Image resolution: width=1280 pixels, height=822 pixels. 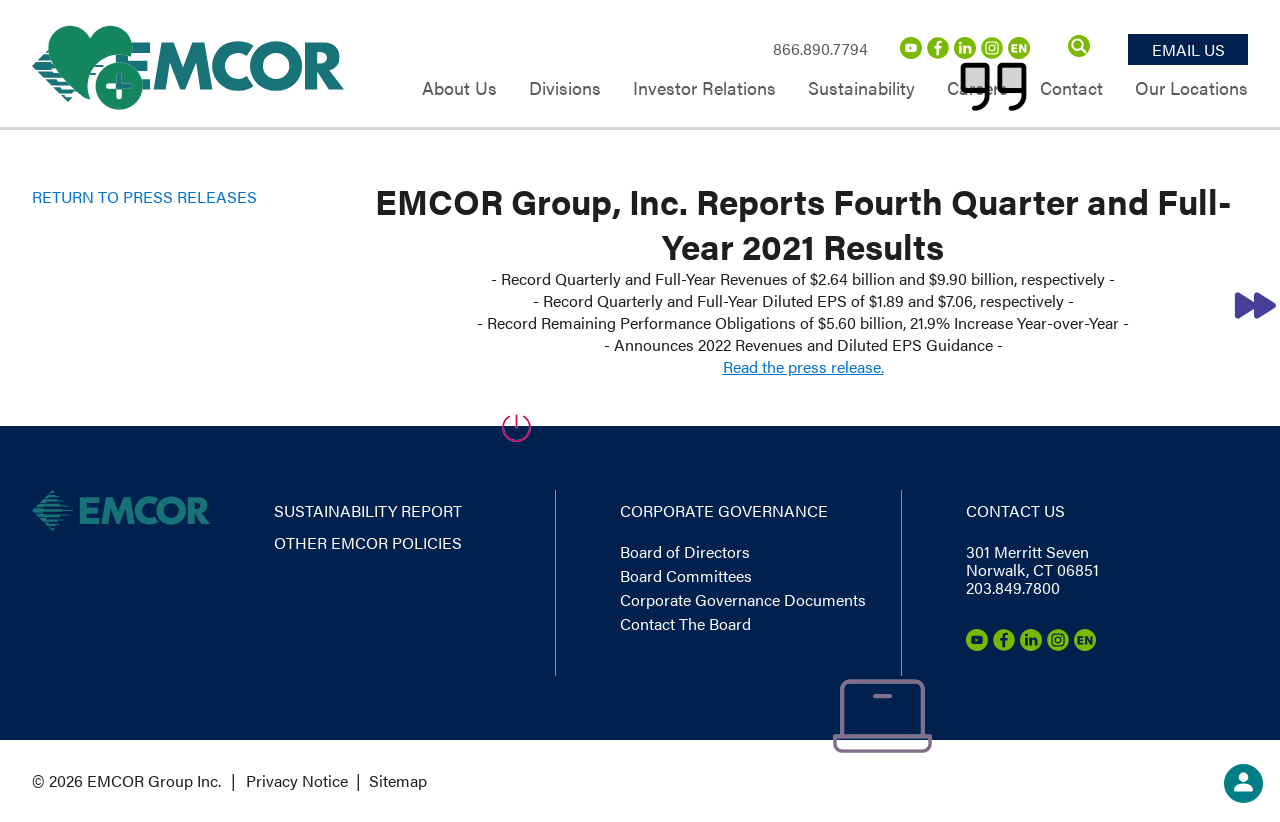 I want to click on add to favorites, so click(x=95, y=62).